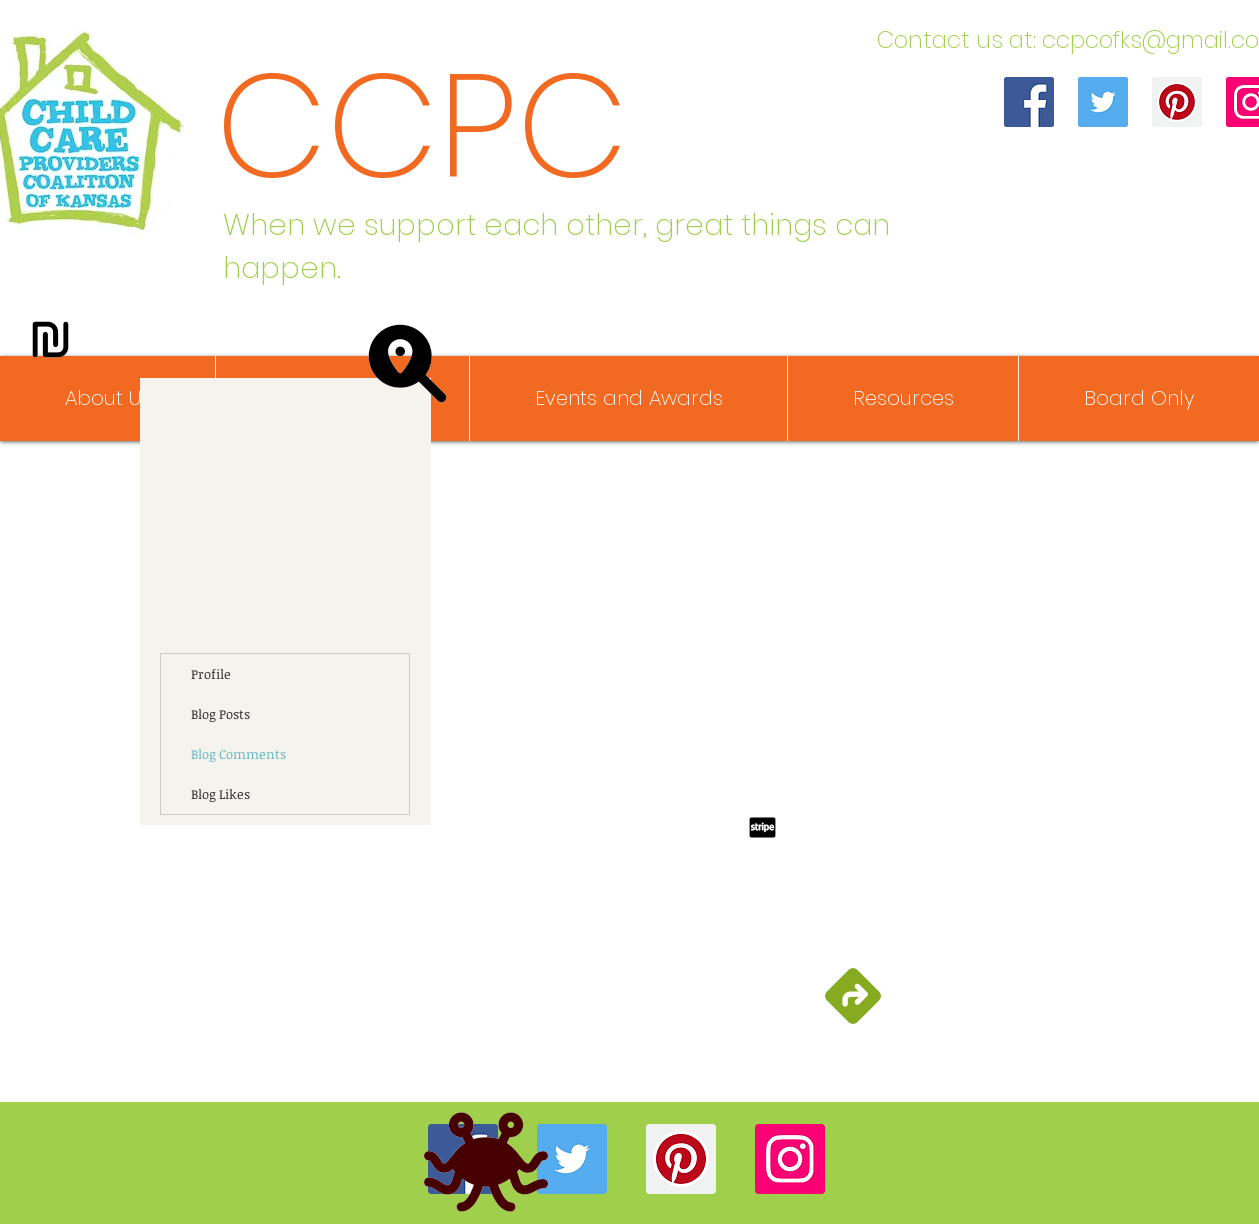  Describe the element at coordinates (853, 996) in the screenshot. I see `get directions to a destination` at that location.